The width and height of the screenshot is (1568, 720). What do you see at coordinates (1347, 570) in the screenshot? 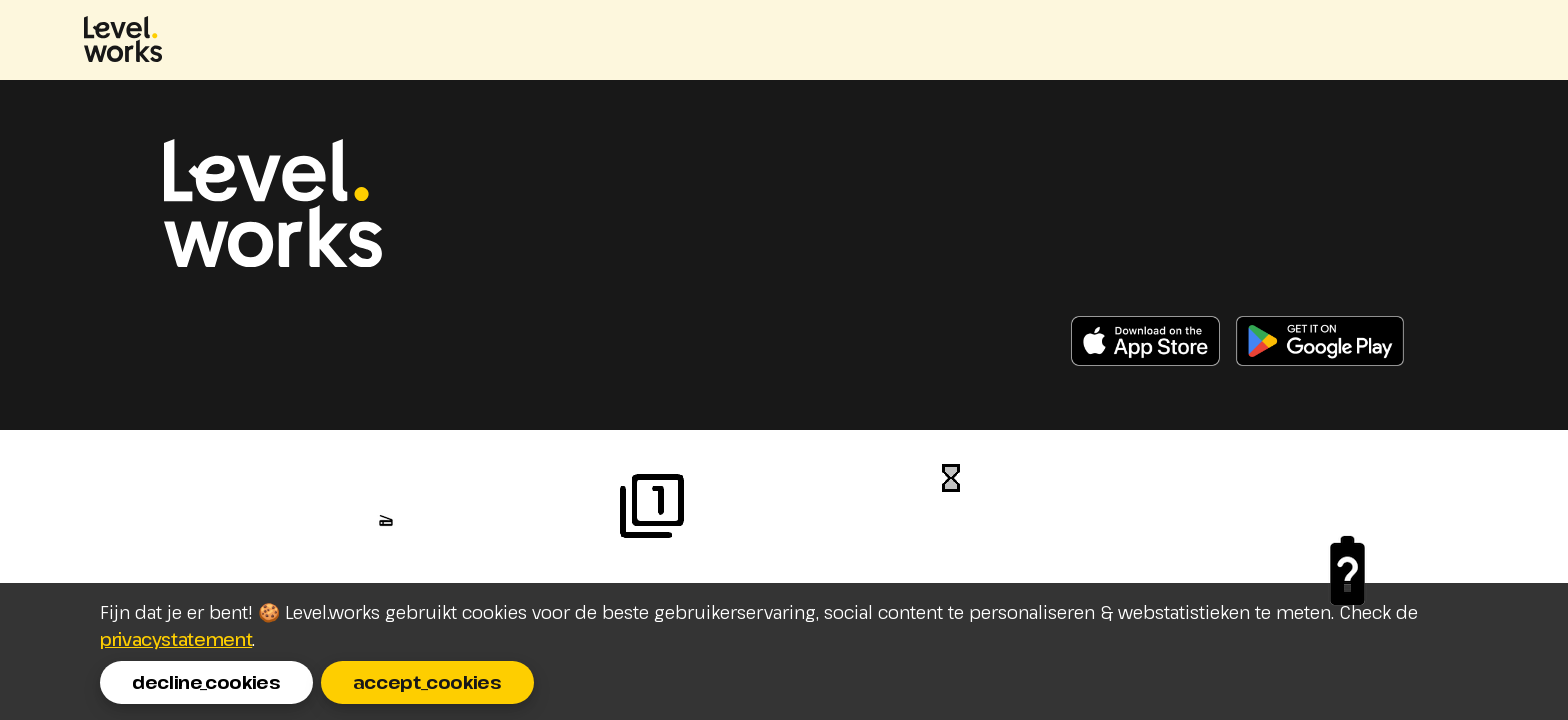
I see `indicates battery status cannot be determined` at bounding box center [1347, 570].